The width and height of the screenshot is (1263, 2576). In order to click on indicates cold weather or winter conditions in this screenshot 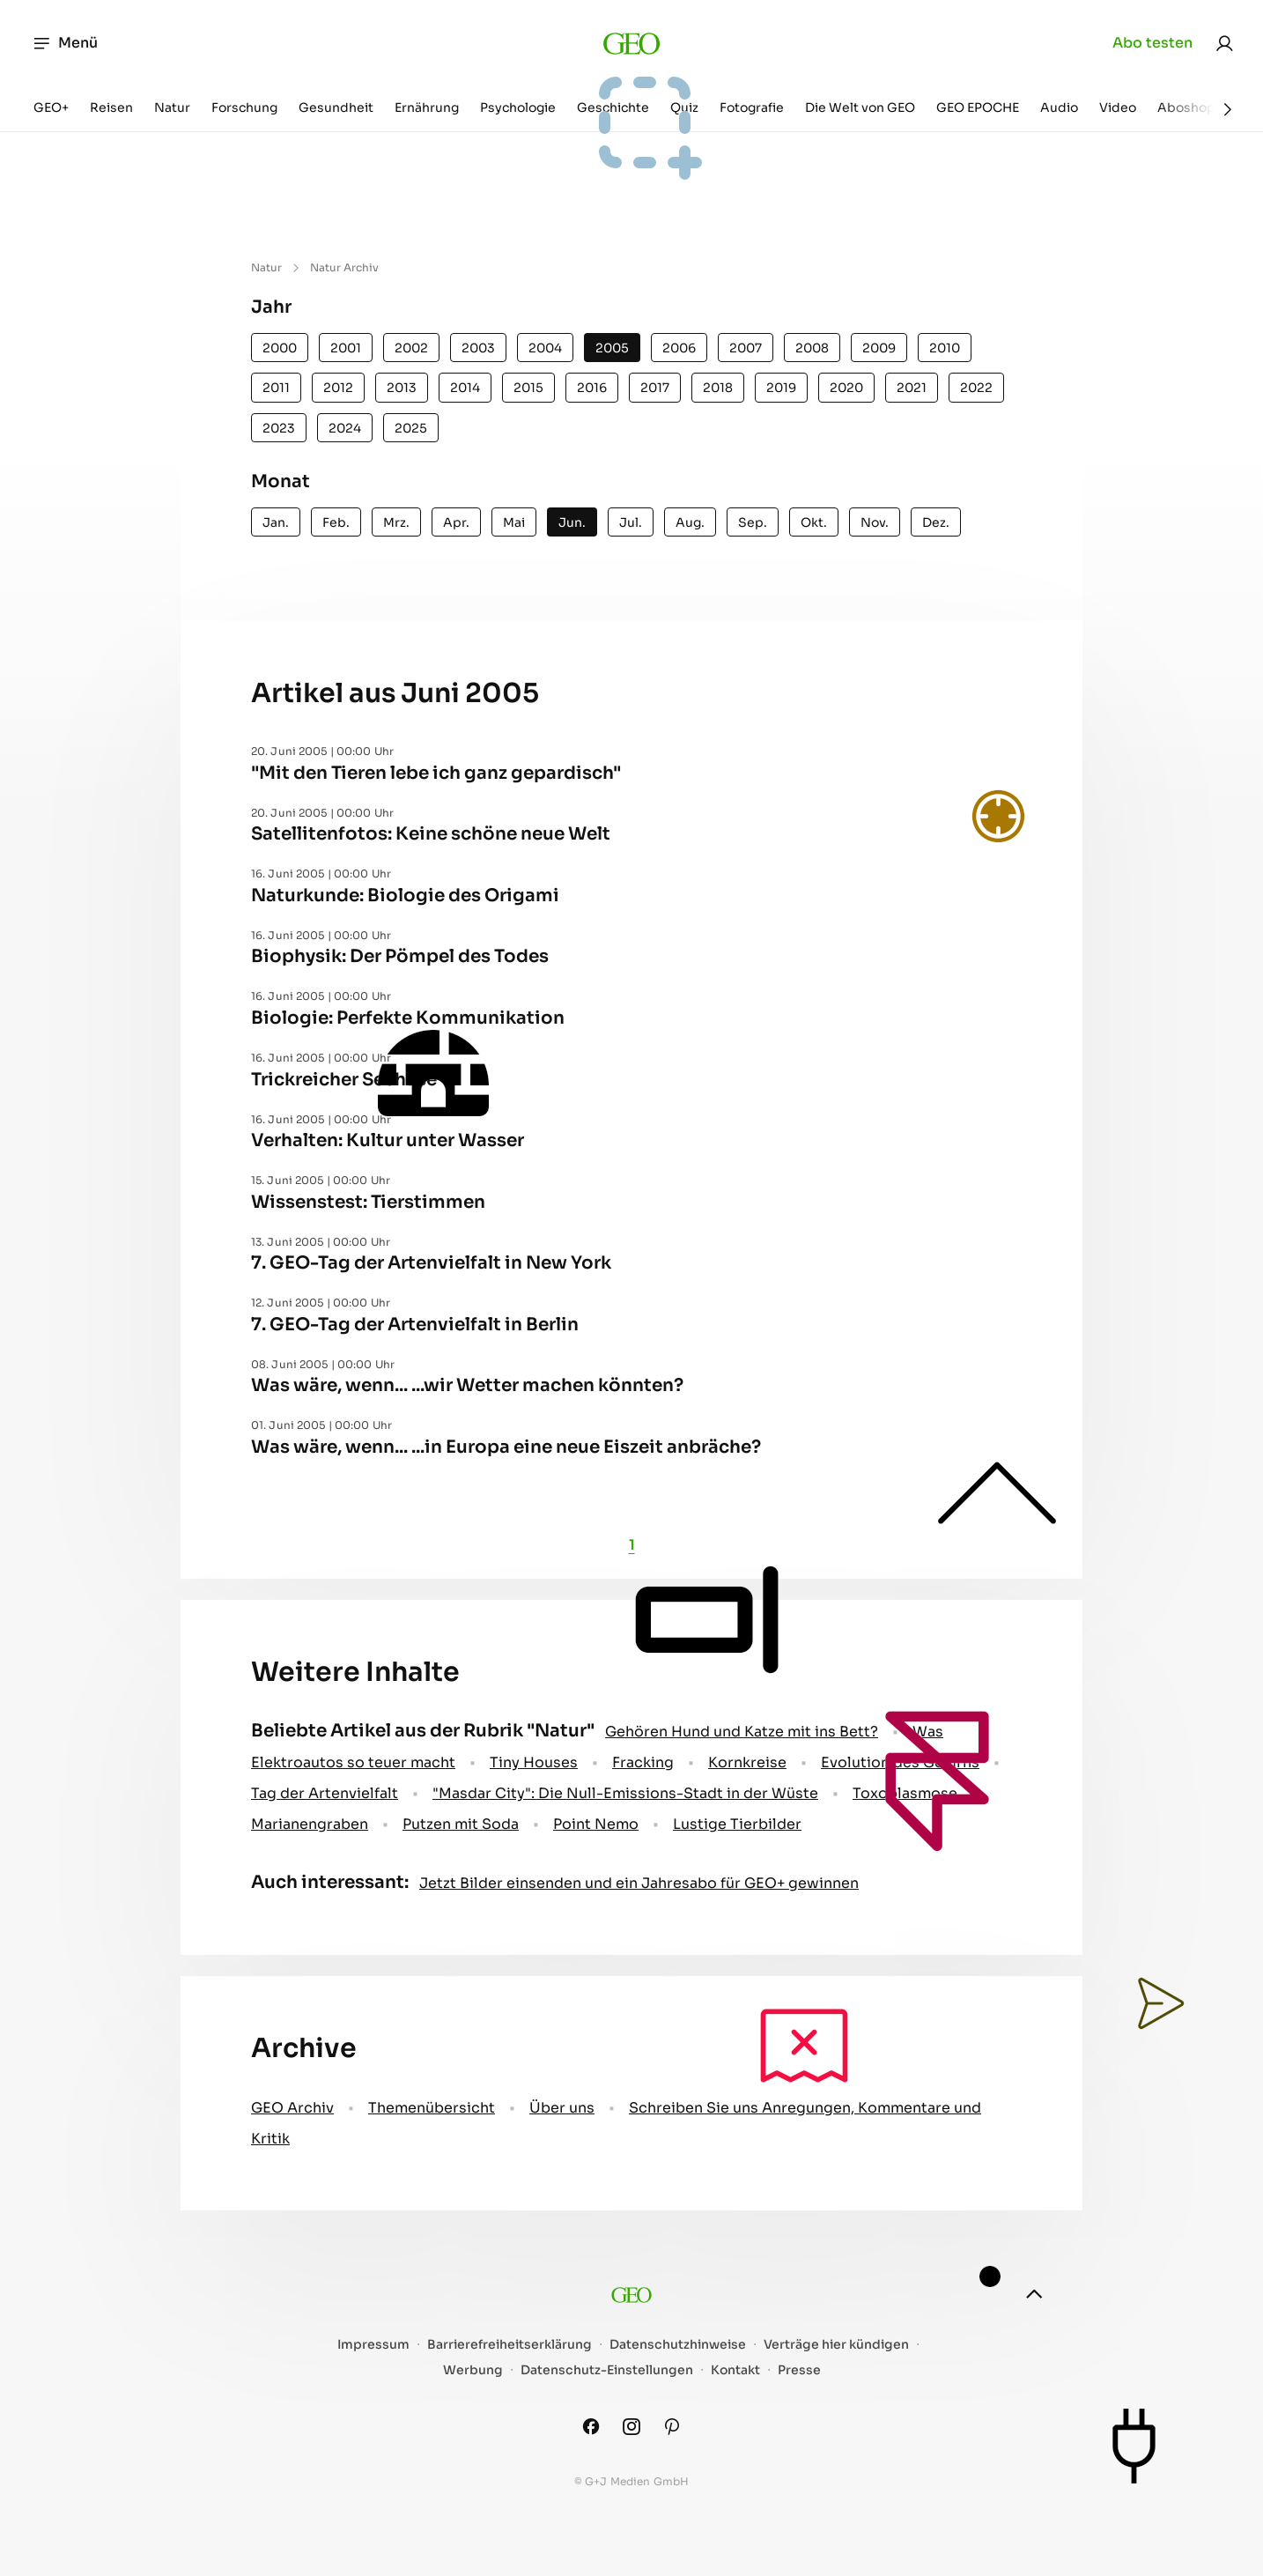, I will do `click(433, 1073)`.